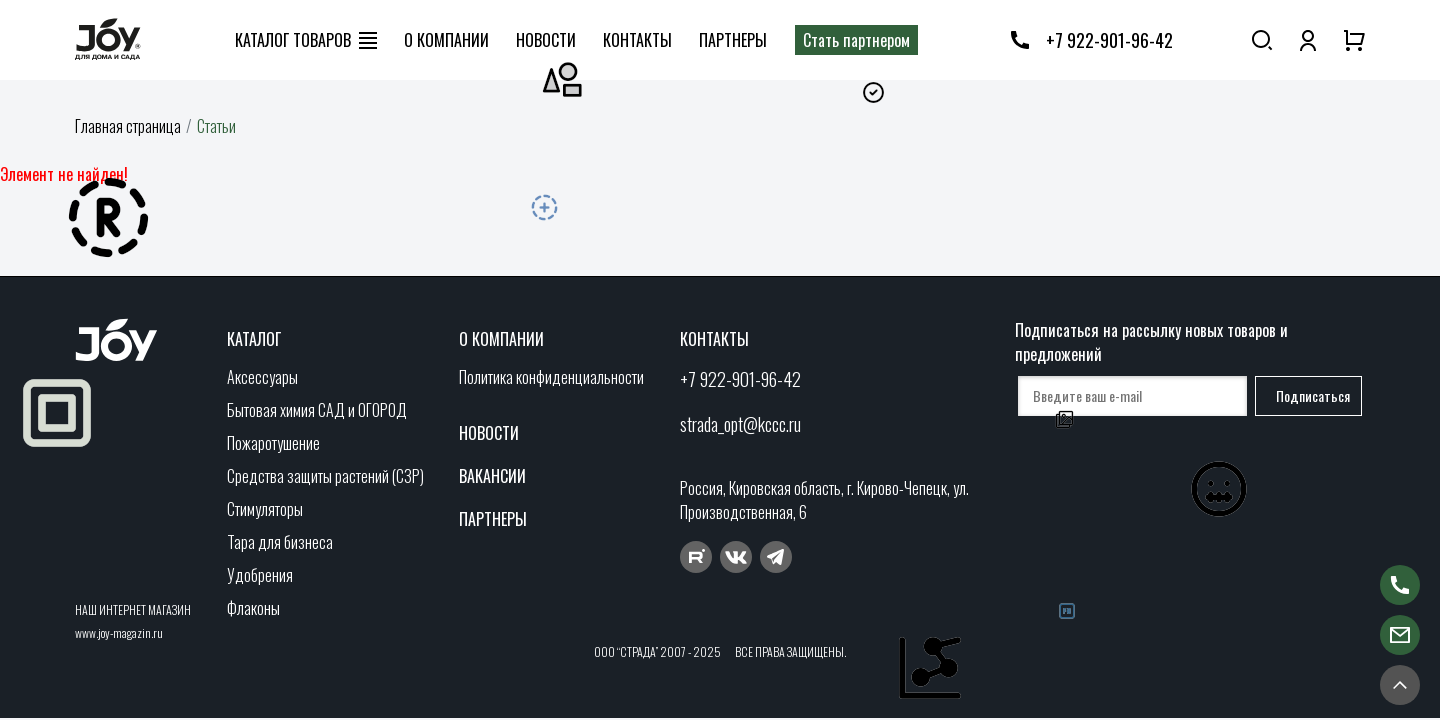  I want to click on indicates a completed or successful action, so click(873, 92).